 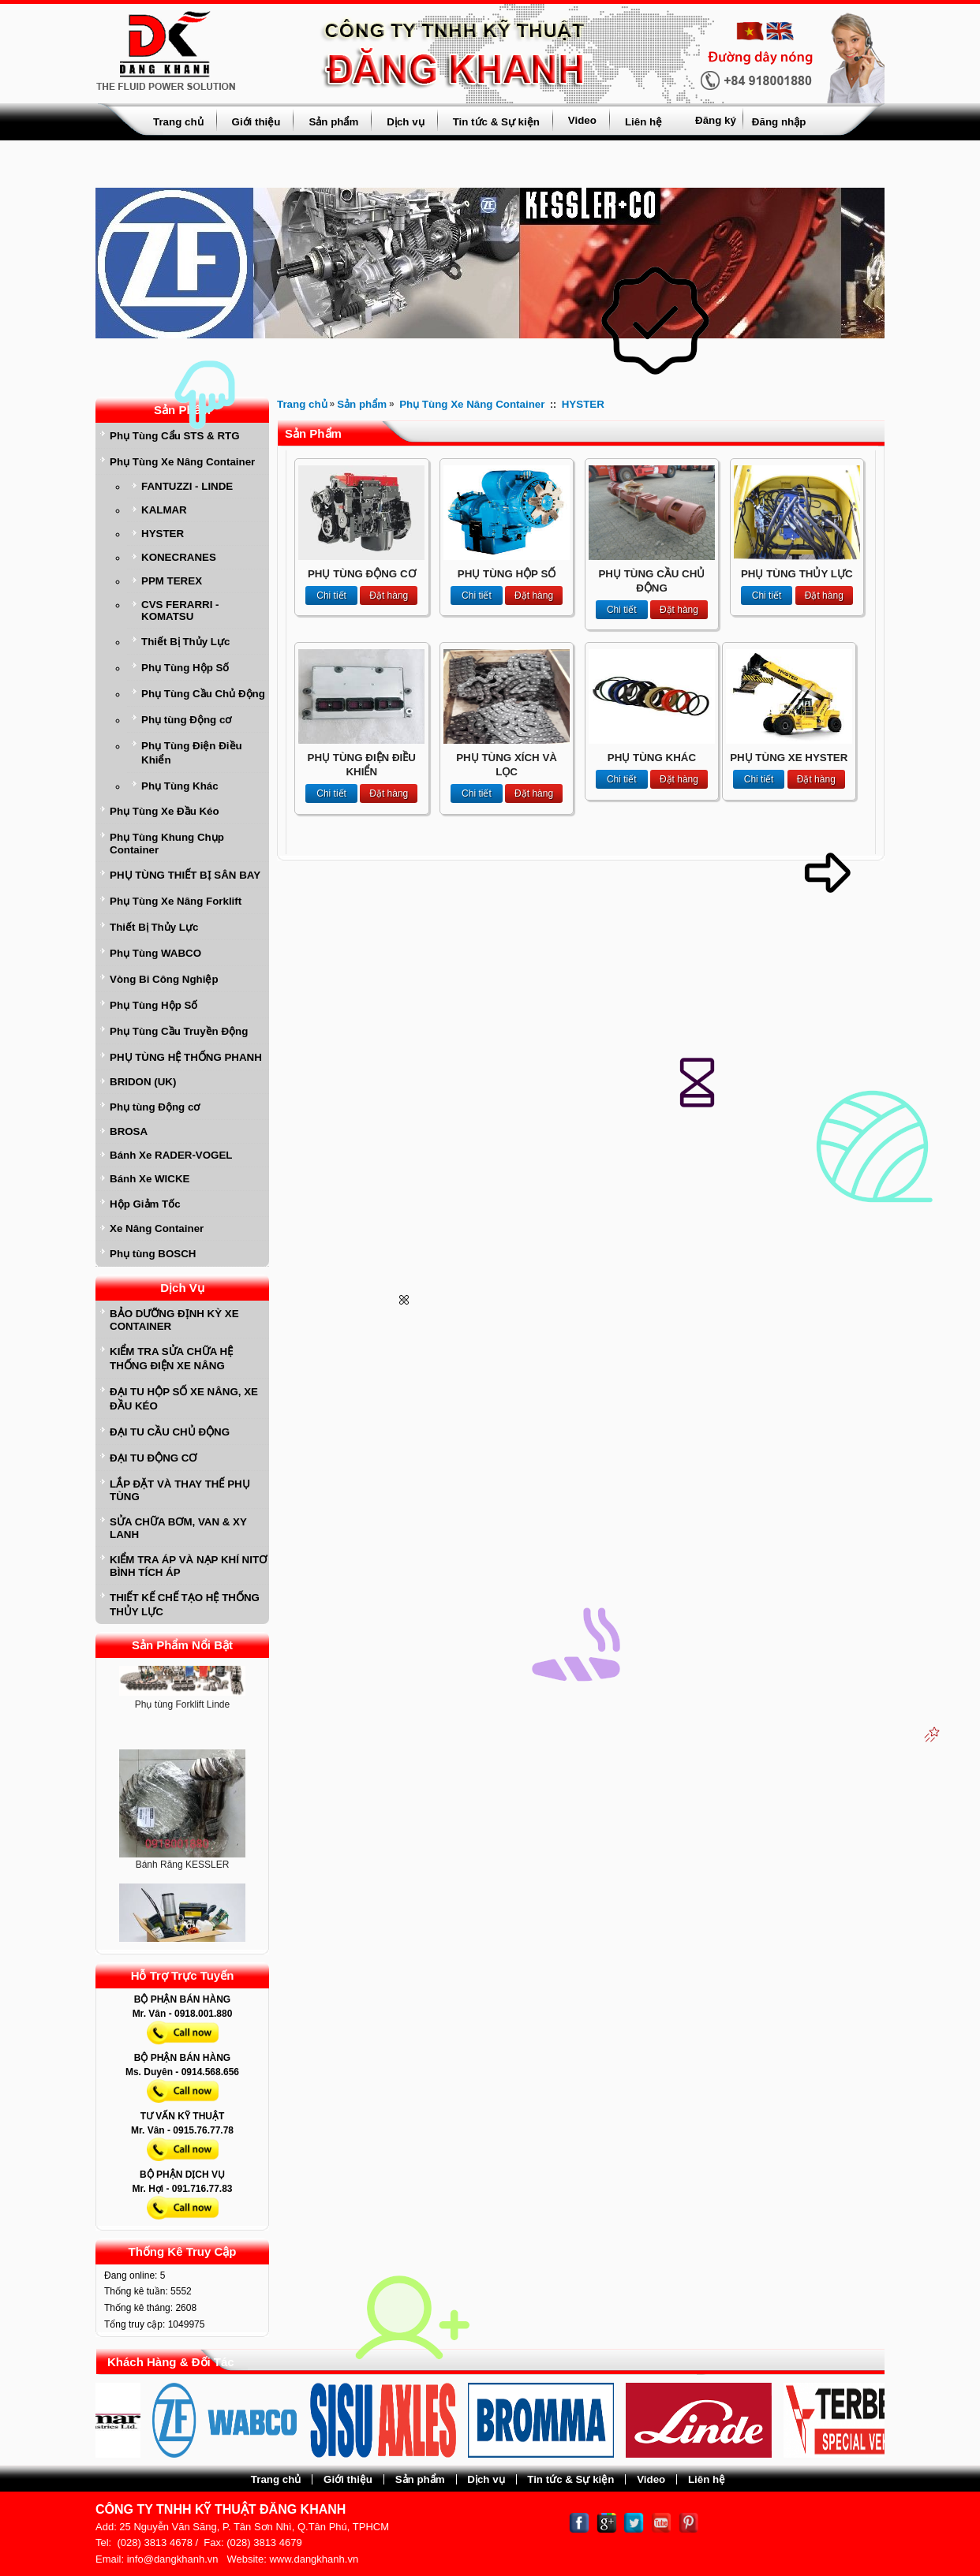 What do you see at coordinates (932, 1734) in the screenshot?
I see `add to favorites or wishlist` at bounding box center [932, 1734].